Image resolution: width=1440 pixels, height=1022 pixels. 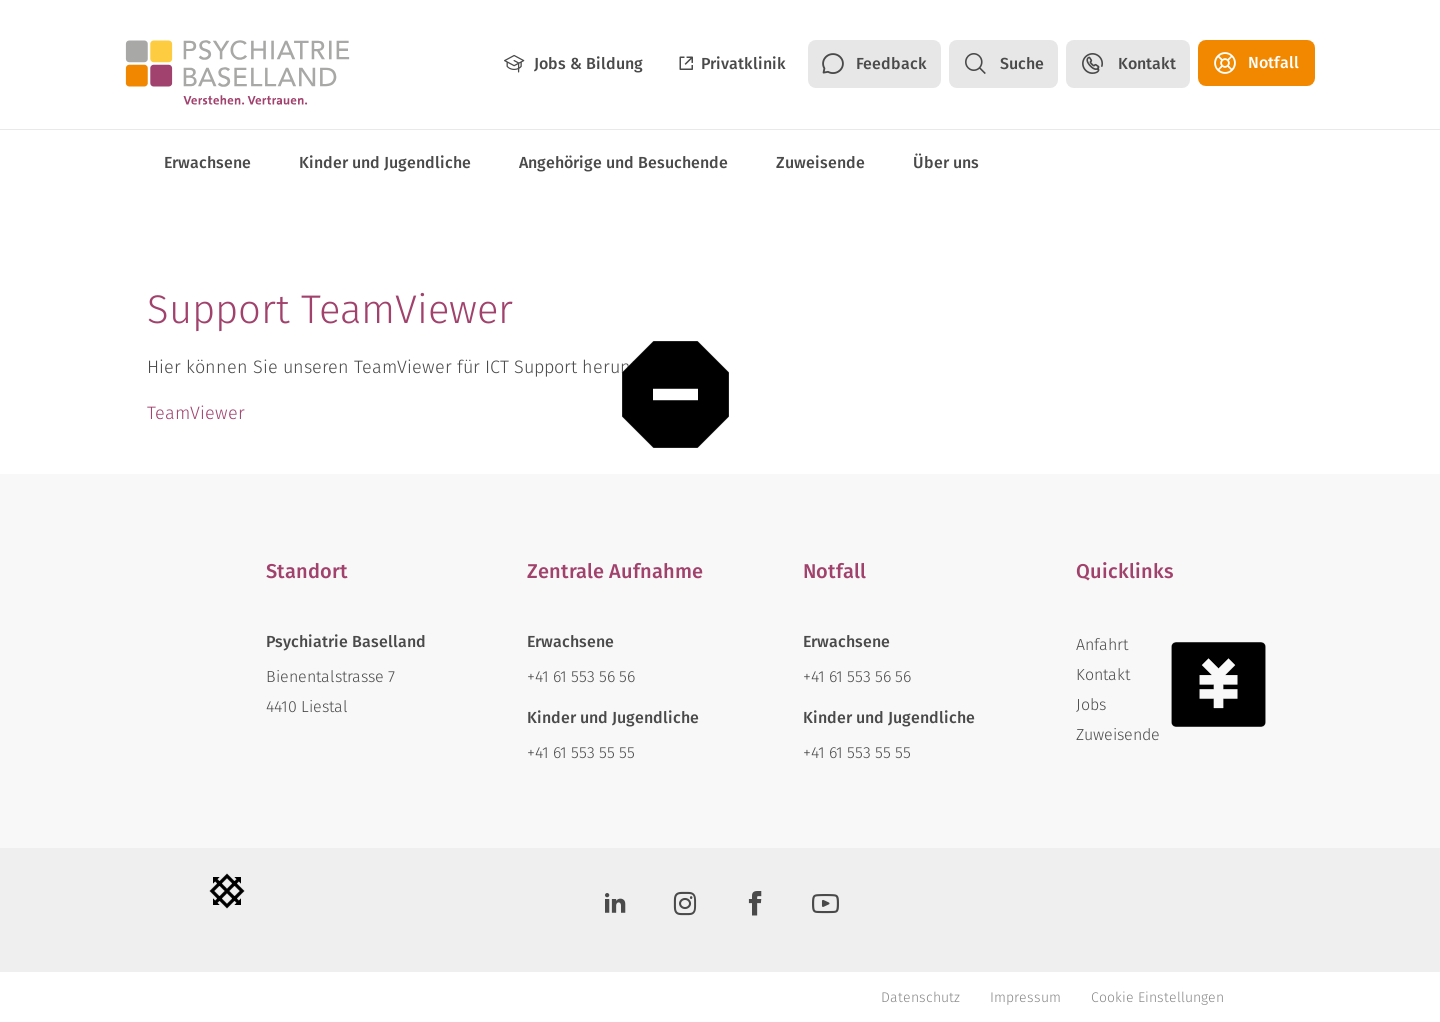 What do you see at coordinates (227, 891) in the screenshot?
I see `centos linux operating system logo` at bounding box center [227, 891].